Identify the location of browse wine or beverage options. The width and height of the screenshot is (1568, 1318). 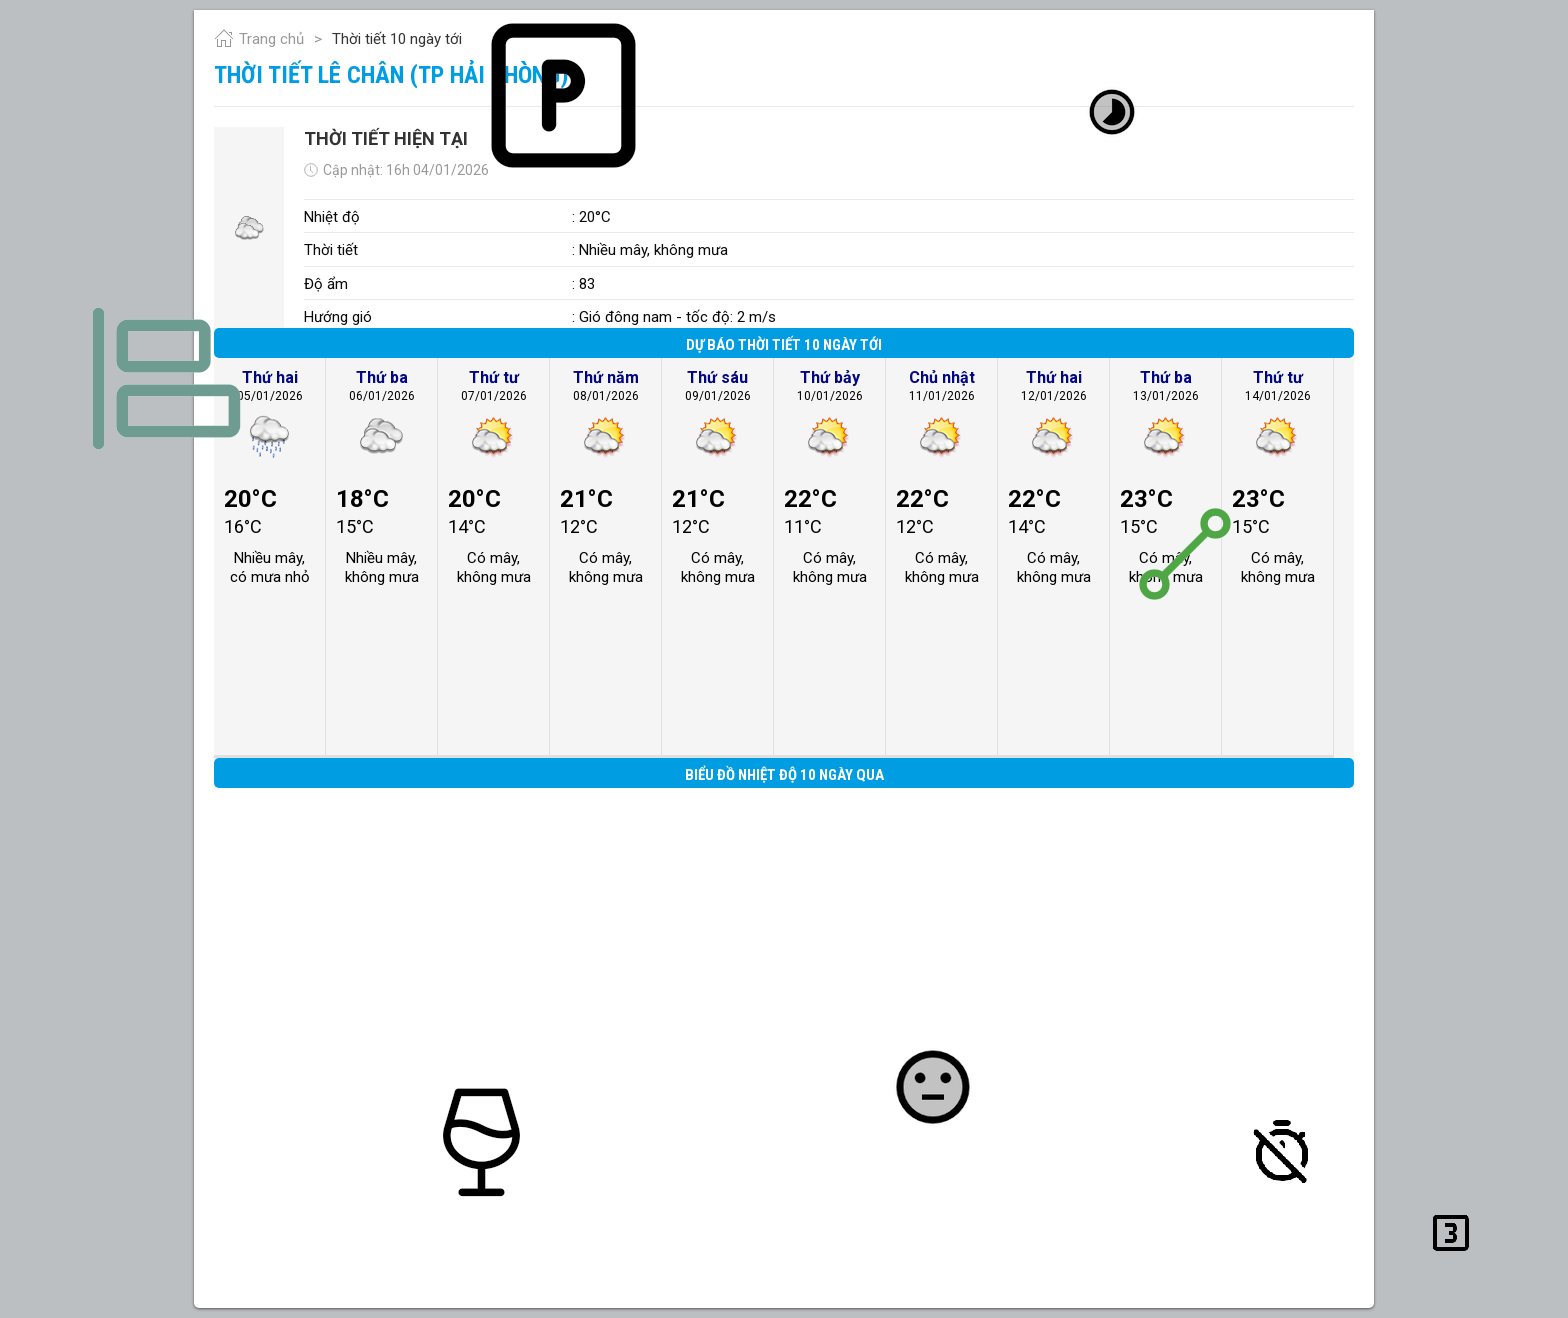
(481, 1138).